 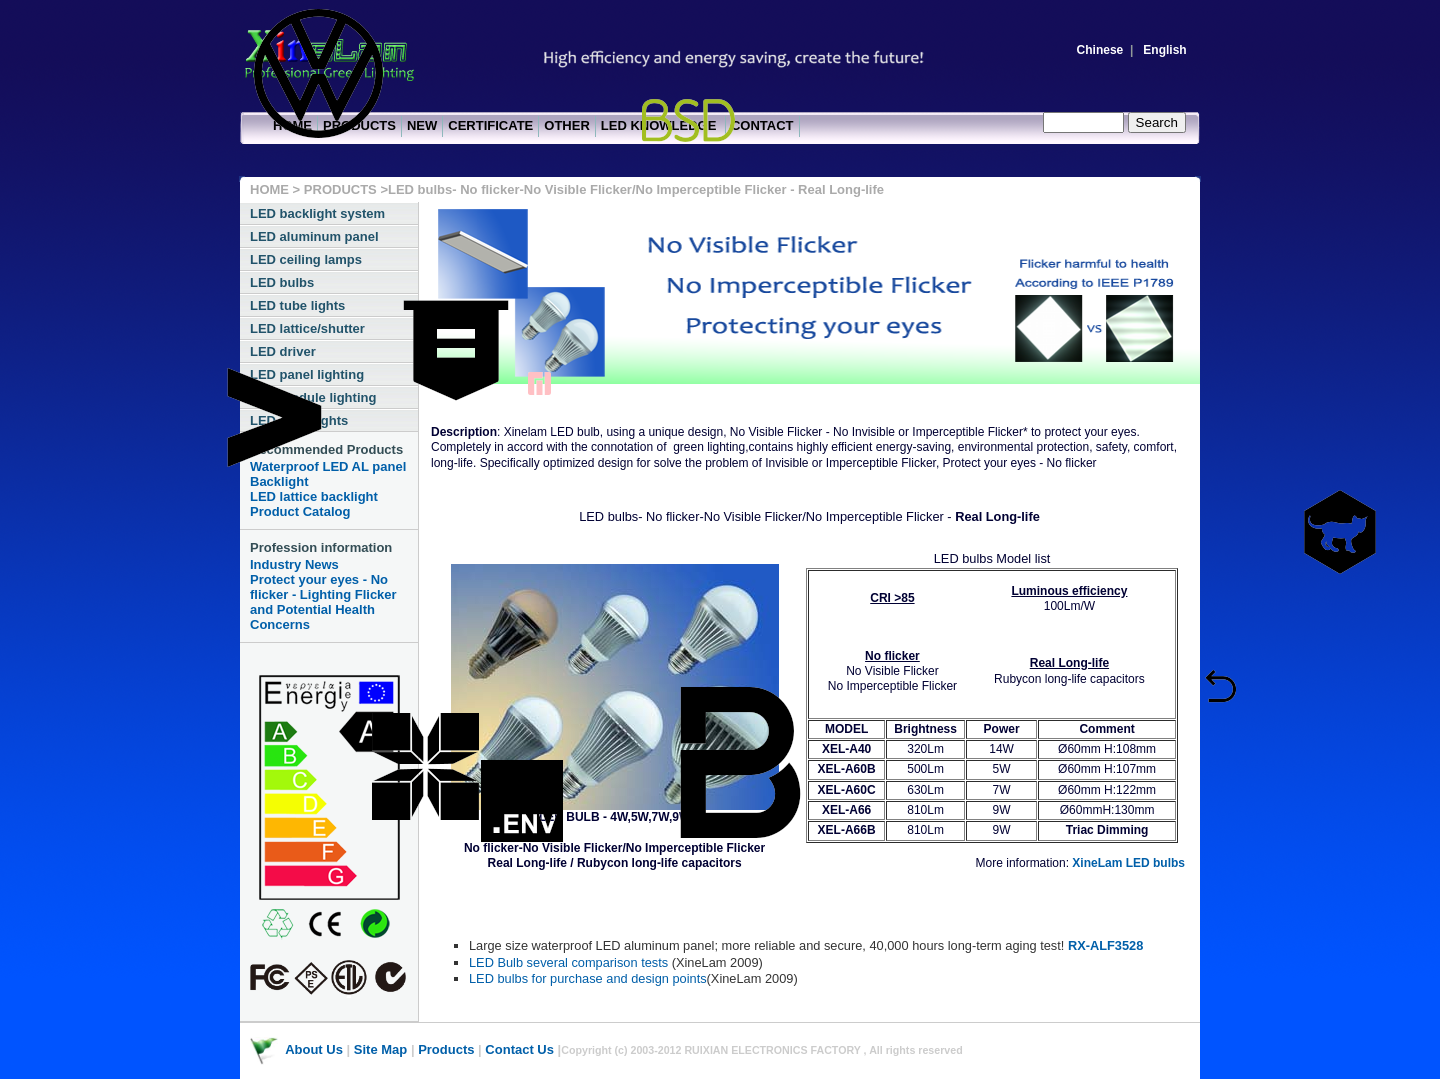 What do you see at coordinates (318, 73) in the screenshot?
I see `volkswagen brand logo` at bounding box center [318, 73].